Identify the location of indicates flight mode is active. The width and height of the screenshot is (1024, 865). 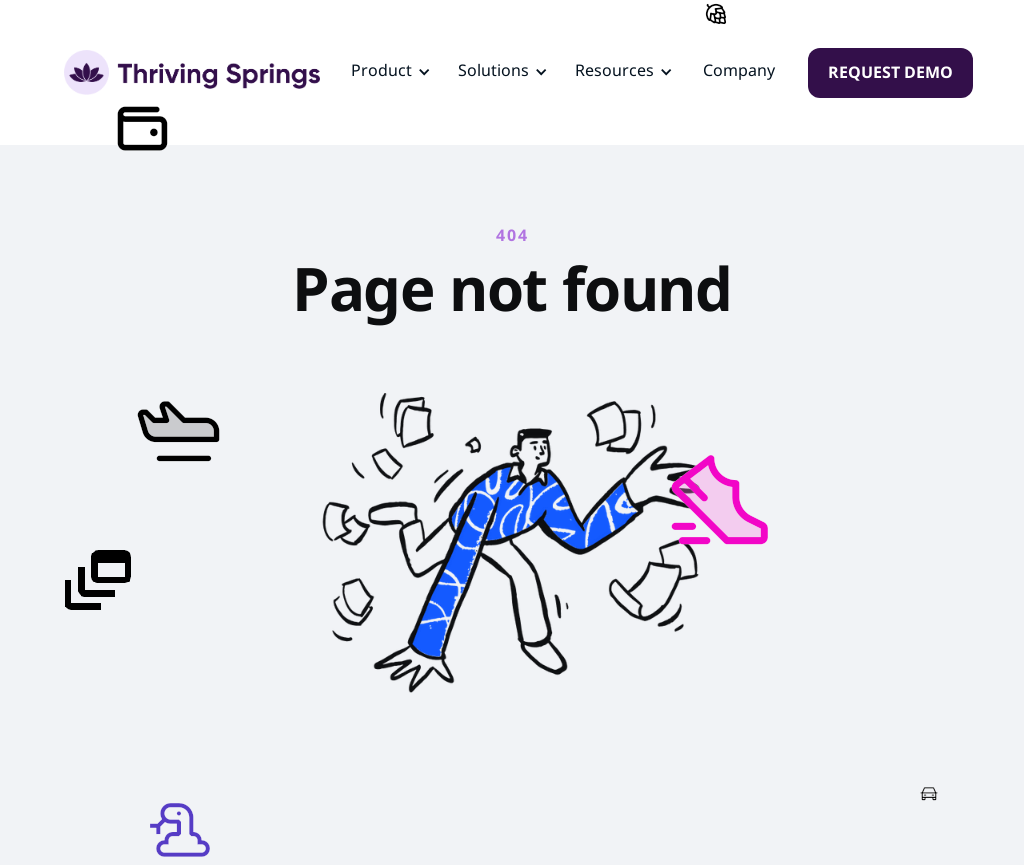
(178, 428).